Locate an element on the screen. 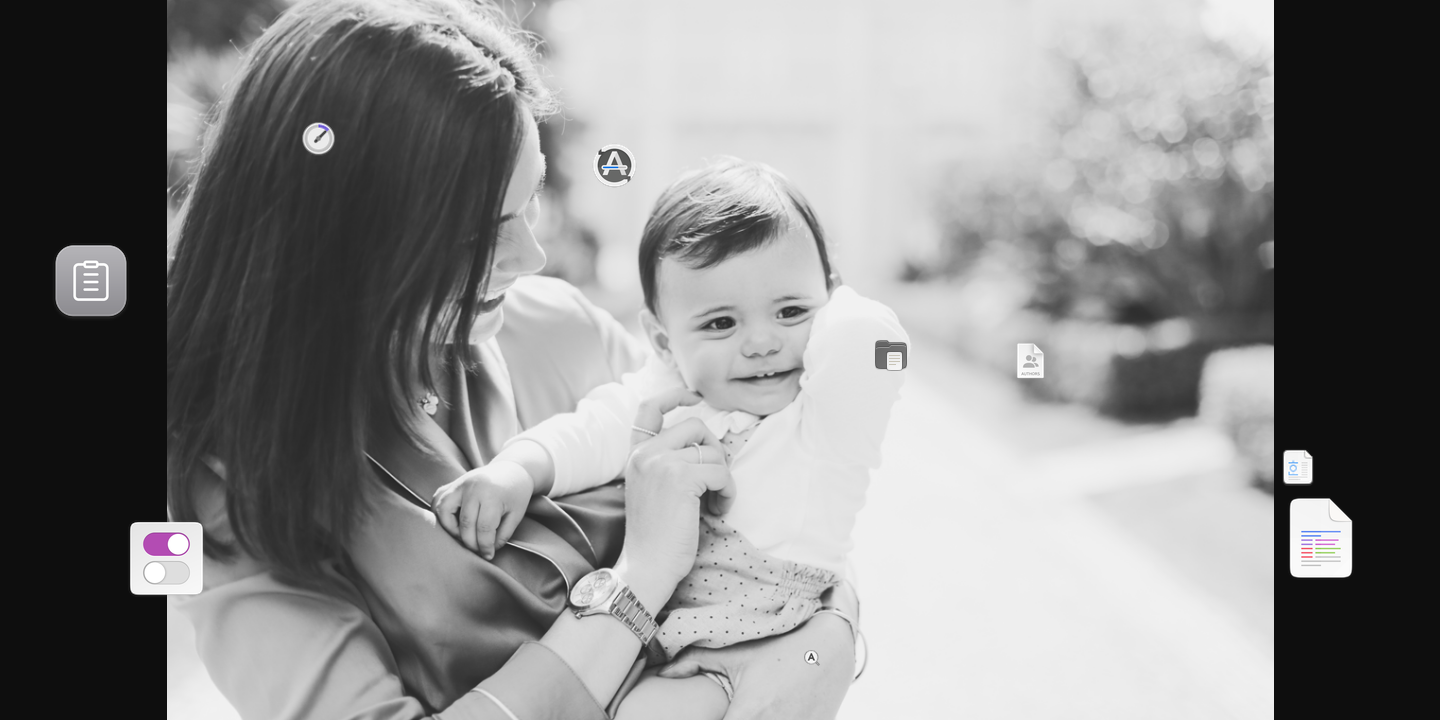 This screenshot has height=720, width=1440. open a Hangul Word Processor (.hwp) document is located at coordinates (1298, 467).